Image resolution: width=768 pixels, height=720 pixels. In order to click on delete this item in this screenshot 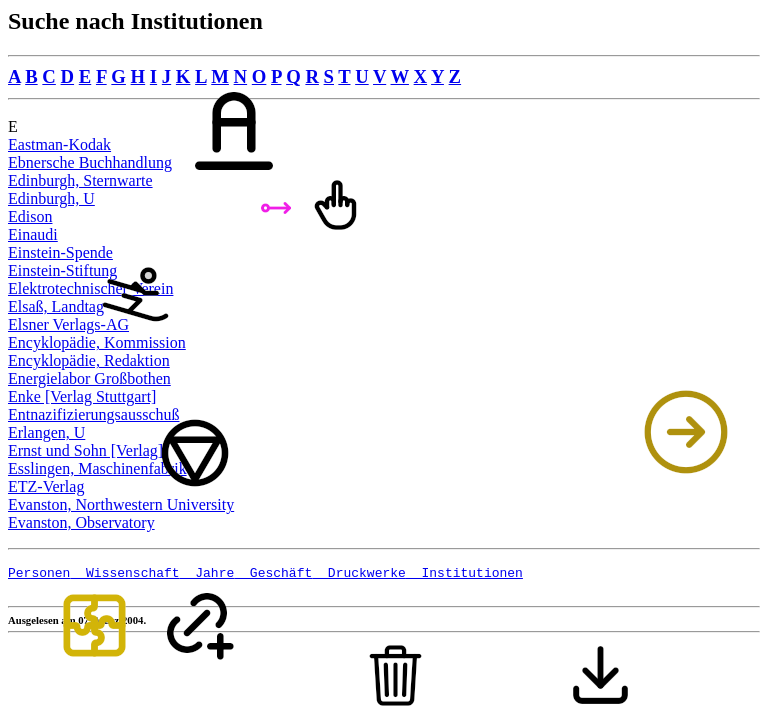, I will do `click(395, 675)`.